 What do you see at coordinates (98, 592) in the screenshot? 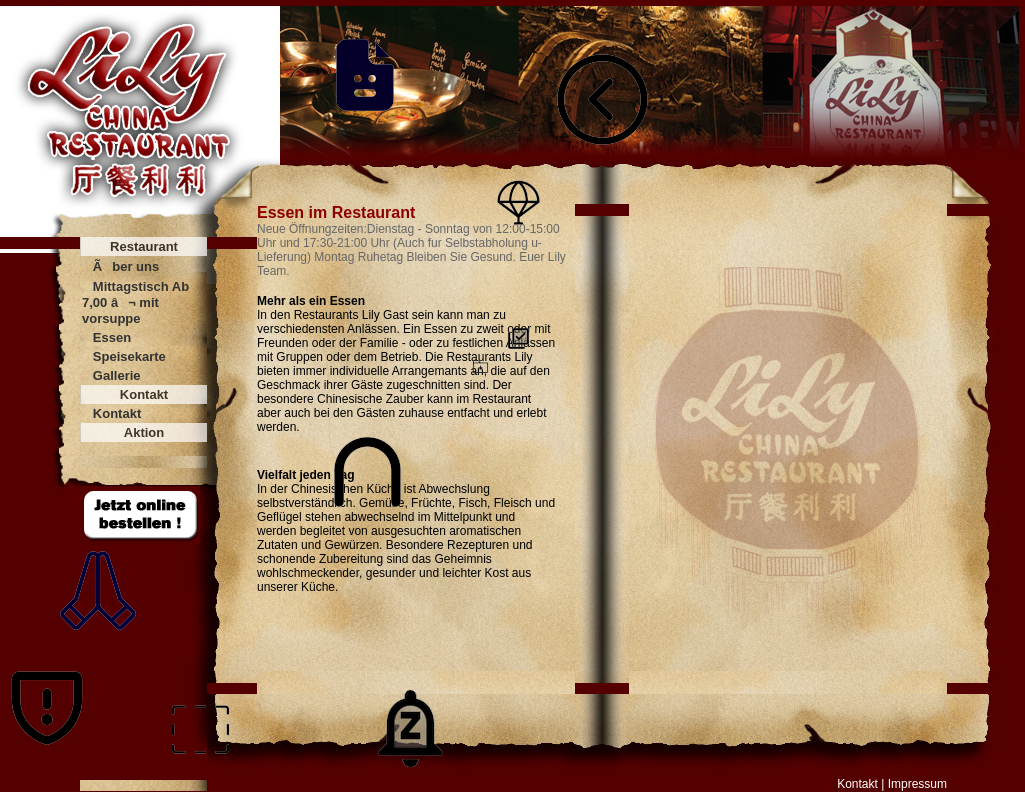
I see `send a prayer or blessing` at bounding box center [98, 592].